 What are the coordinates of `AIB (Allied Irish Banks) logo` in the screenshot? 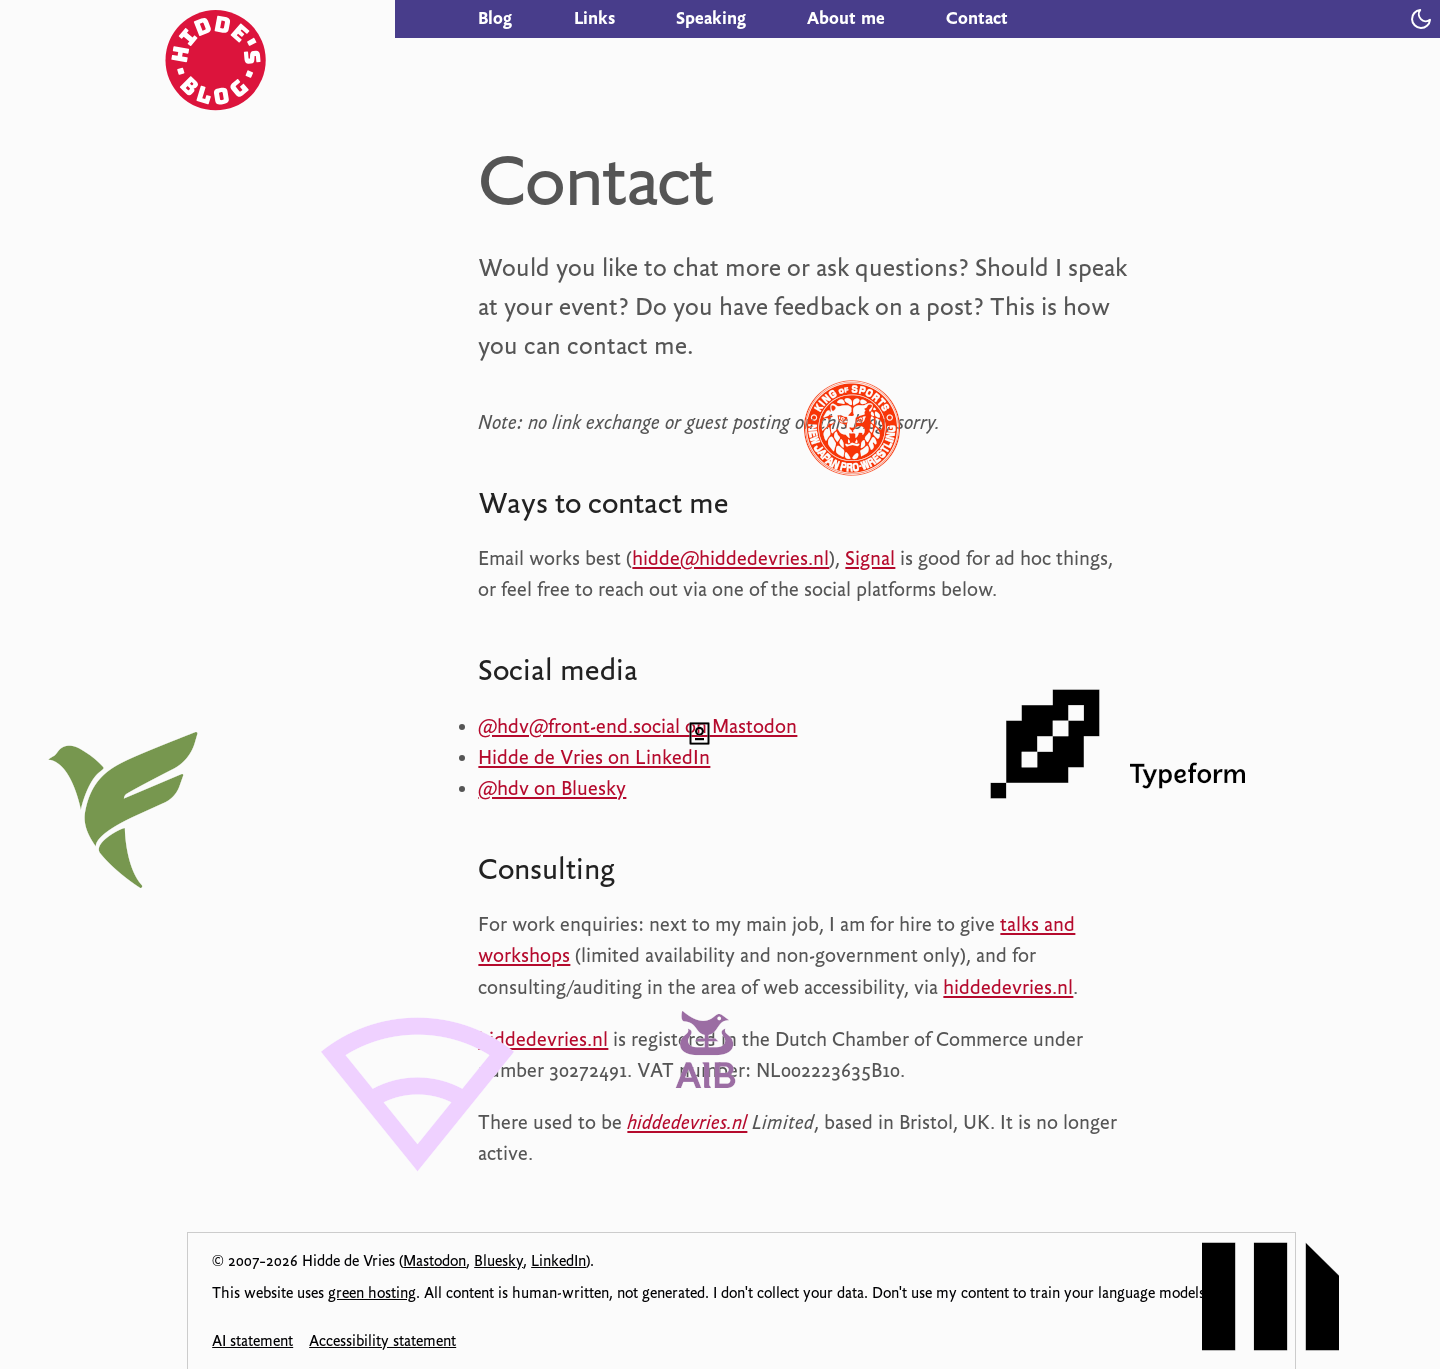 It's located at (705, 1049).